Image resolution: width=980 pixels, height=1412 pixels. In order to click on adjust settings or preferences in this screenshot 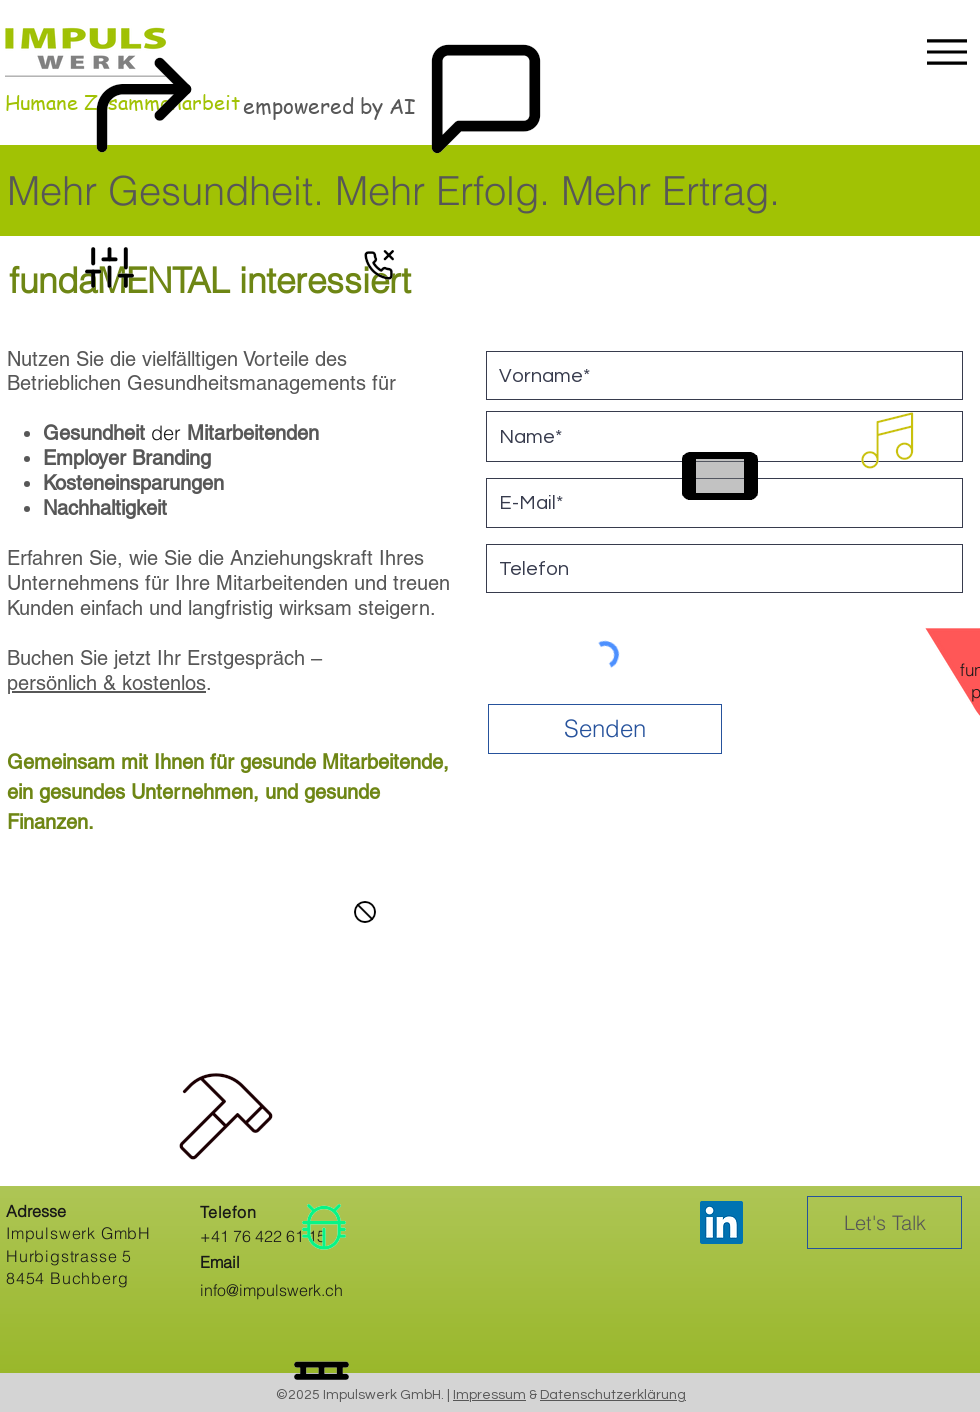, I will do `click(109, 267)`.